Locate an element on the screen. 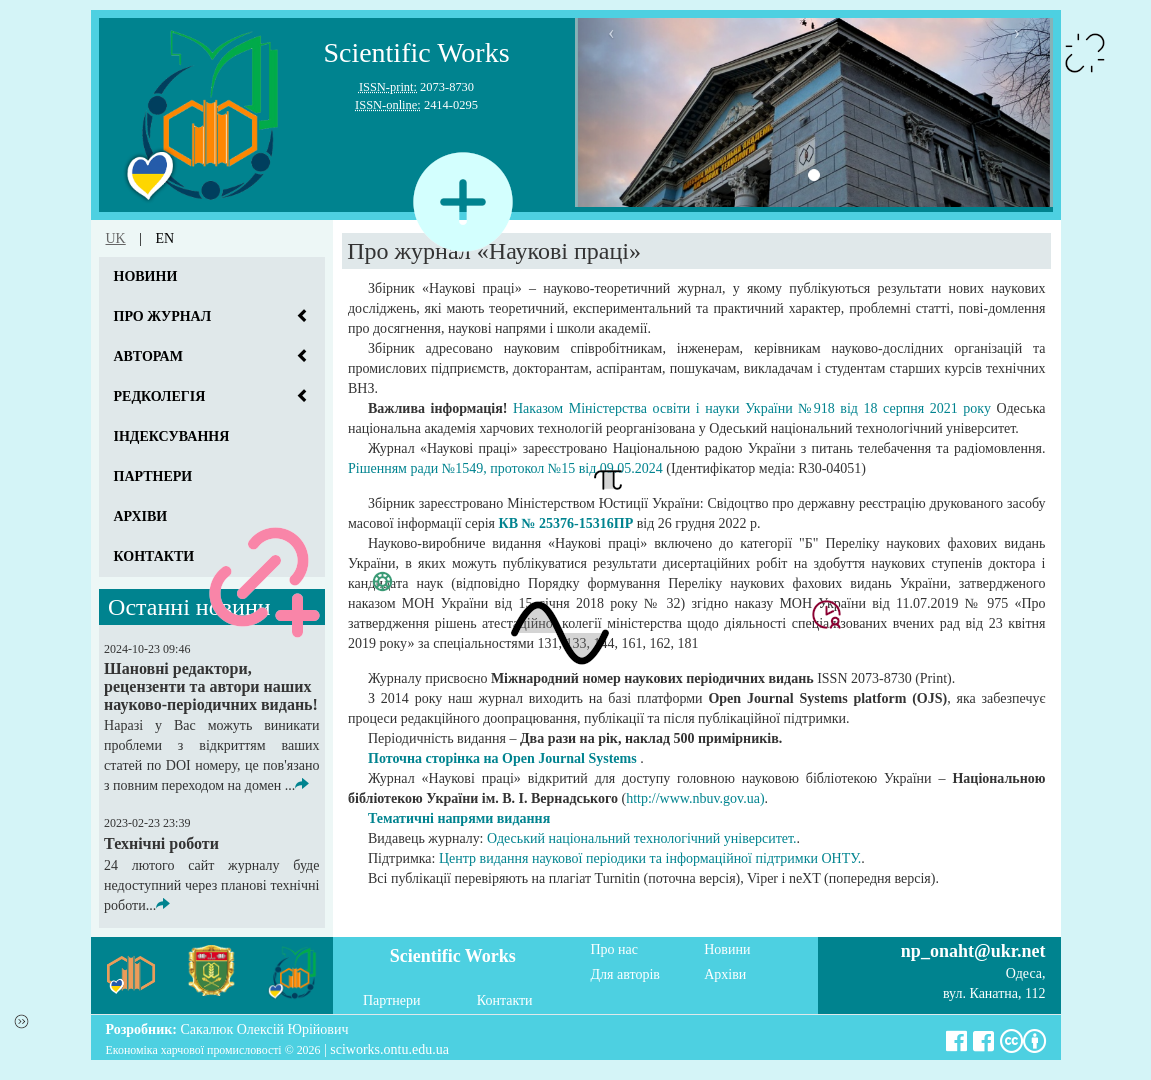  adjust audio or sound wave settings is located at coordinates (560, 633).